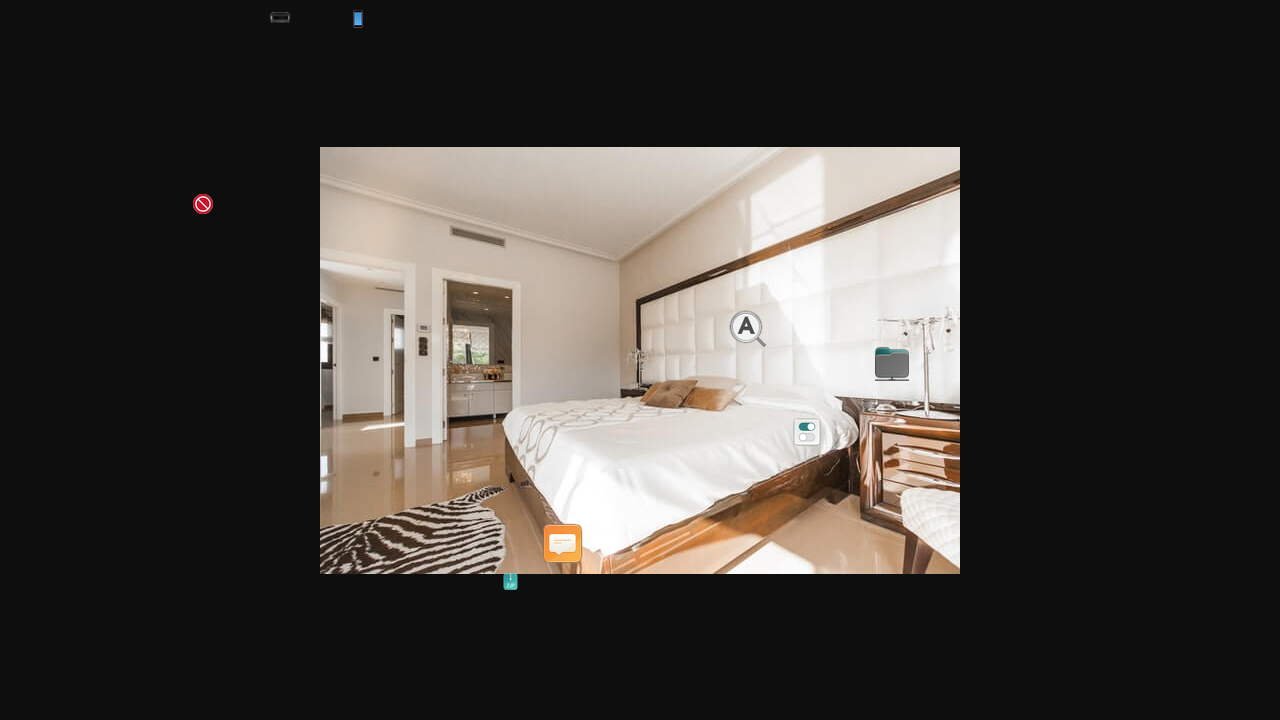 This screenshot has width=1280, height=720. Describe the element at coordinates (892, 364) in the screenshot. I see `access files stored on a remote server` at that location.